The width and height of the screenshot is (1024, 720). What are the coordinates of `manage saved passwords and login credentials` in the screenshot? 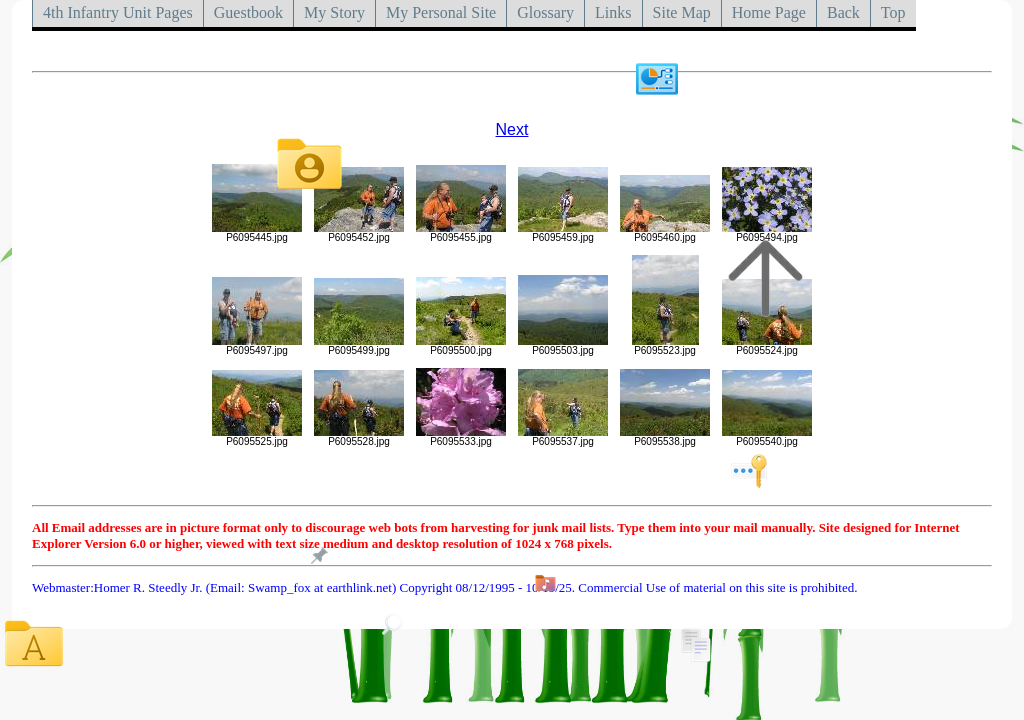 It's located at (749, 471).